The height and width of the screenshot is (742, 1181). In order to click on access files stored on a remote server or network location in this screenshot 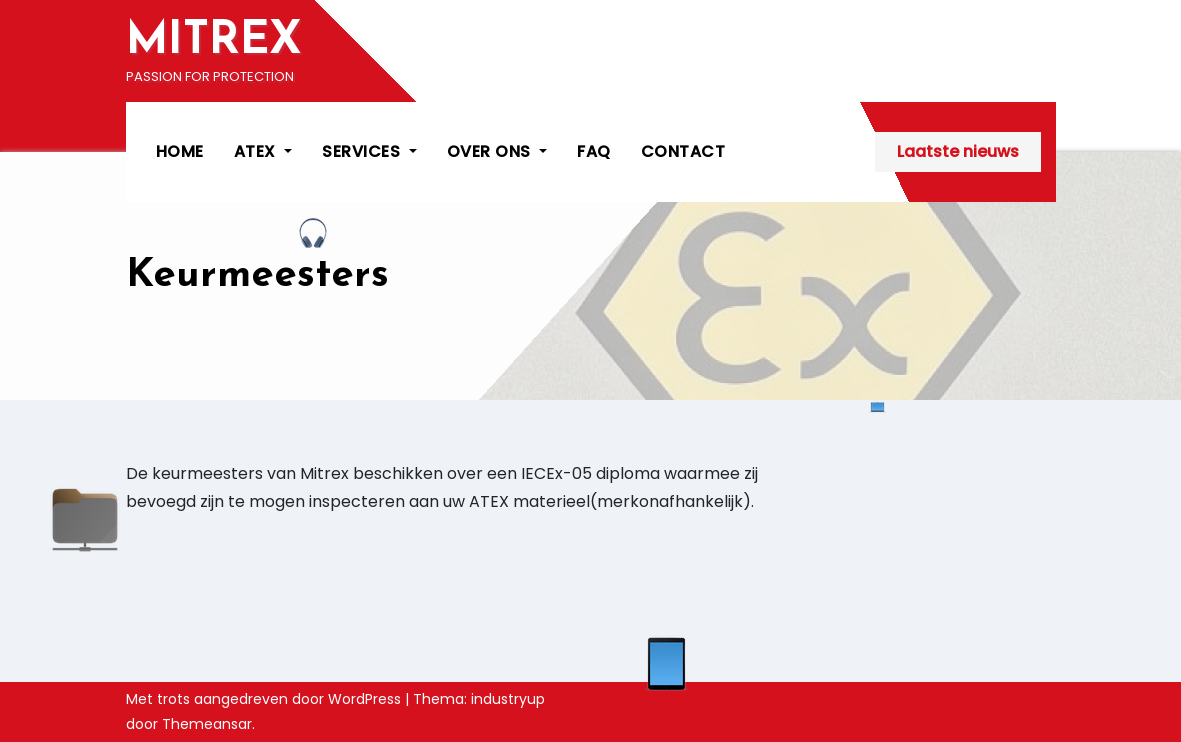, I will do `click(85, 519)`.